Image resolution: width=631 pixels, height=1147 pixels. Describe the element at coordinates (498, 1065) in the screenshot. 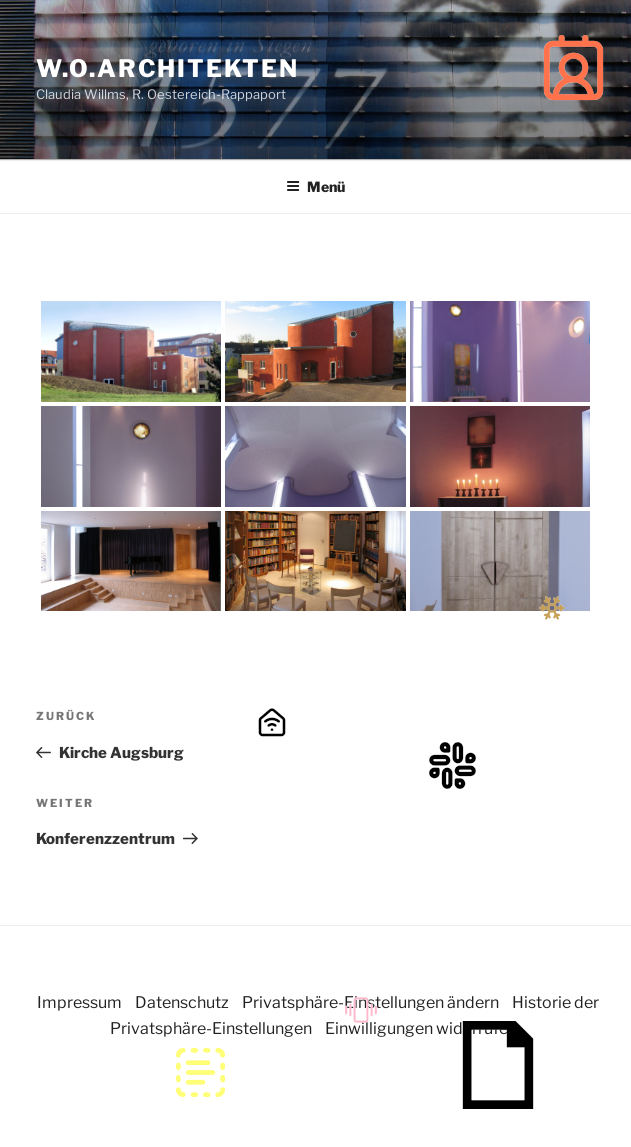

I see `view document or file` at that location.